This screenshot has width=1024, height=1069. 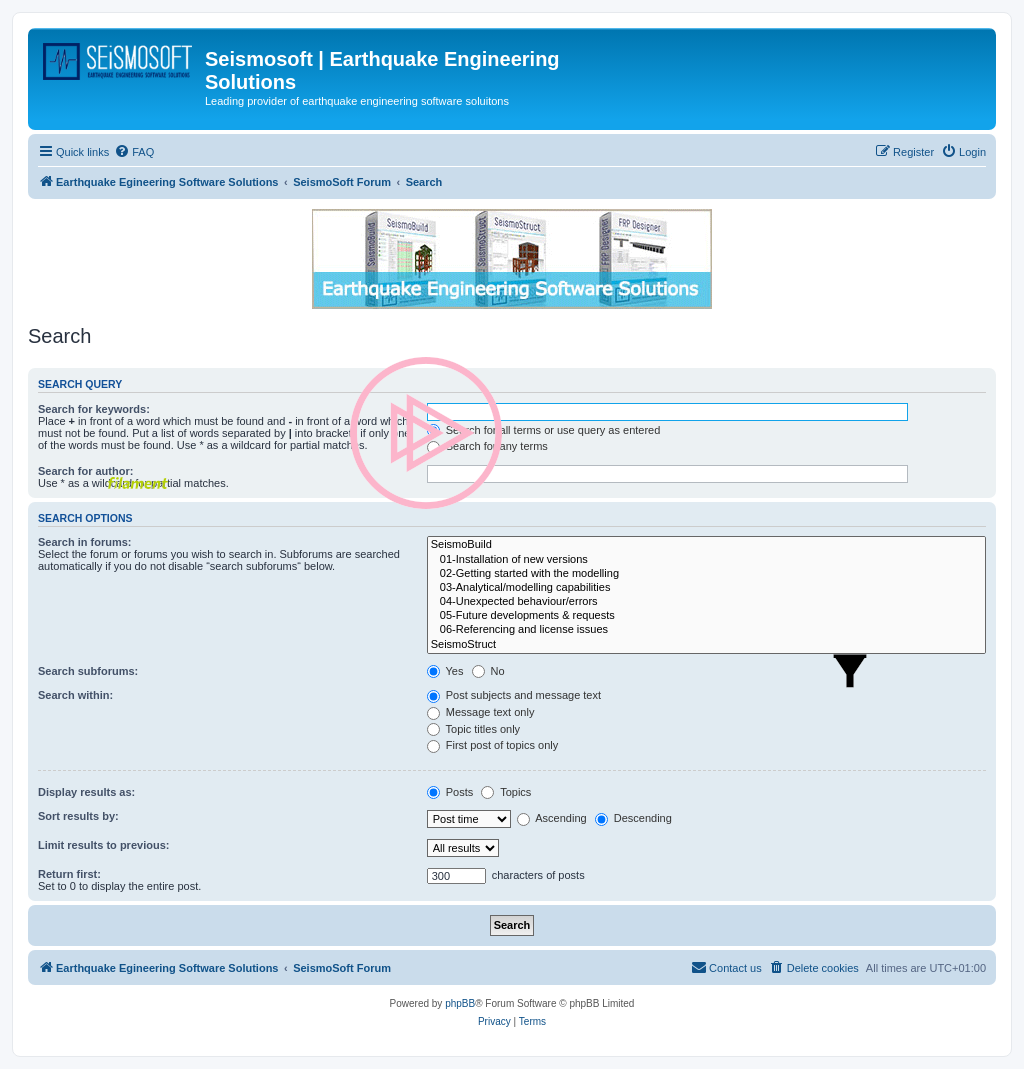 I want to click on filter list or search results, so click(x=850, y=669).